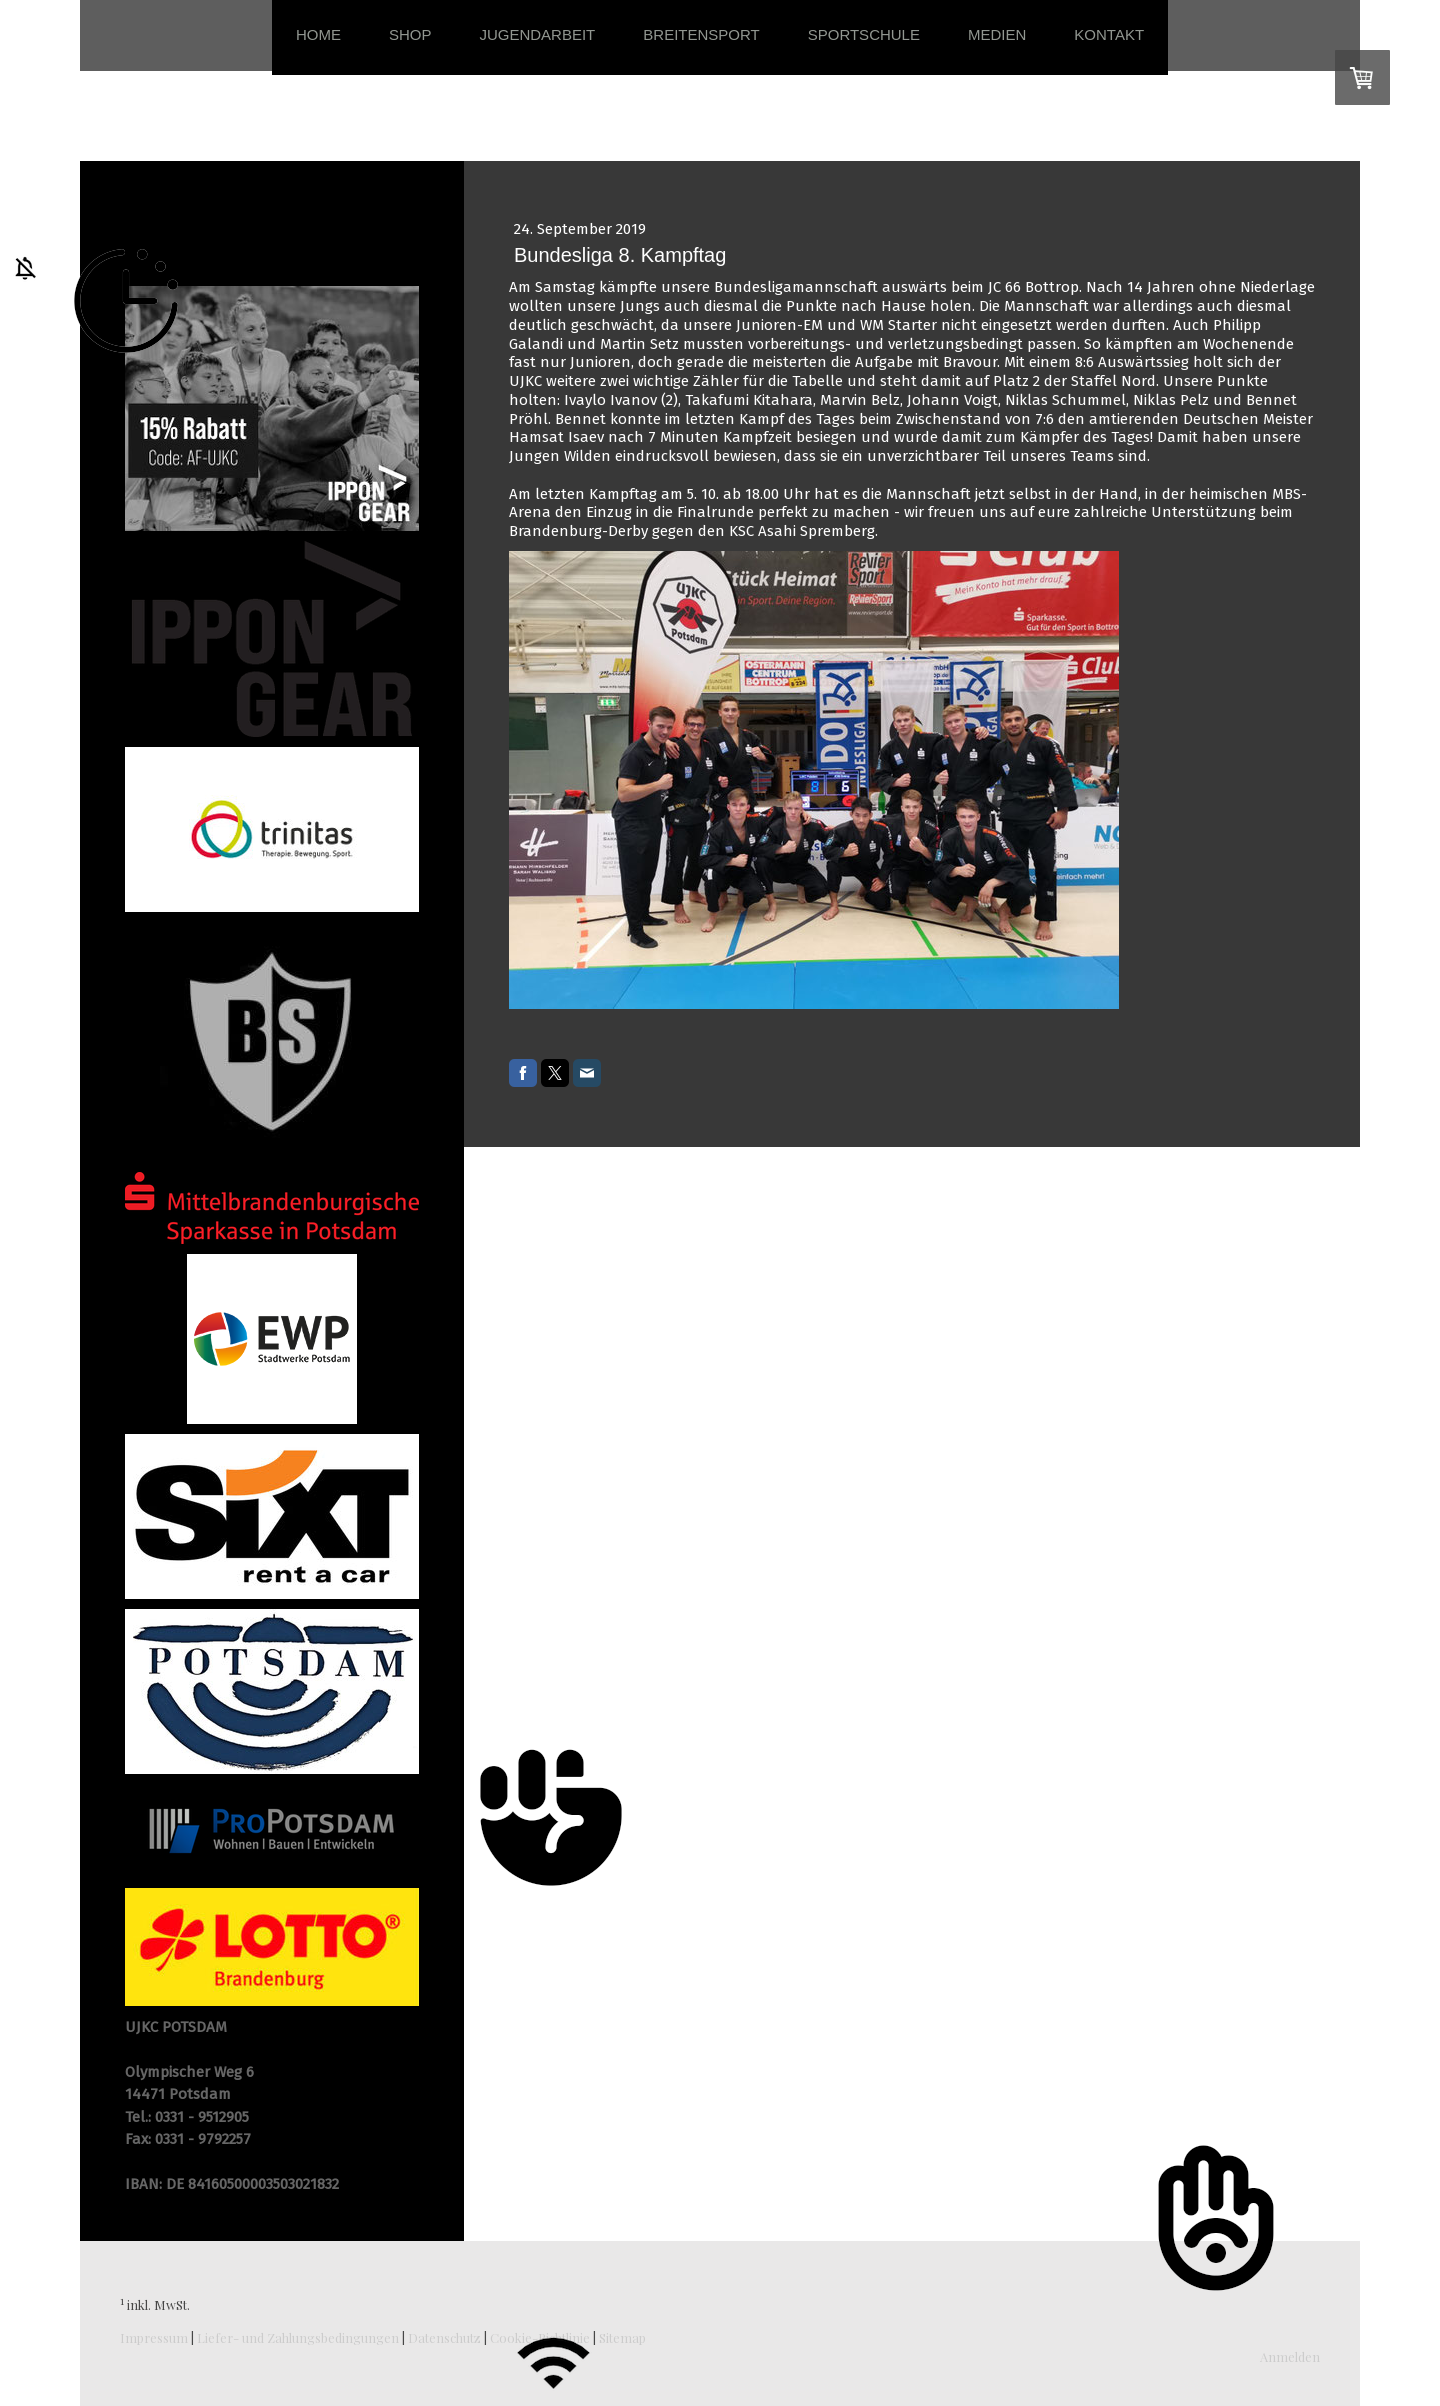 The image size is (1440, 2406). What do you see at coordinates (1216, 2218) in the screenshot?
I see `access palm reading or hand analysis feature` at bounding box center [1216, 2218].